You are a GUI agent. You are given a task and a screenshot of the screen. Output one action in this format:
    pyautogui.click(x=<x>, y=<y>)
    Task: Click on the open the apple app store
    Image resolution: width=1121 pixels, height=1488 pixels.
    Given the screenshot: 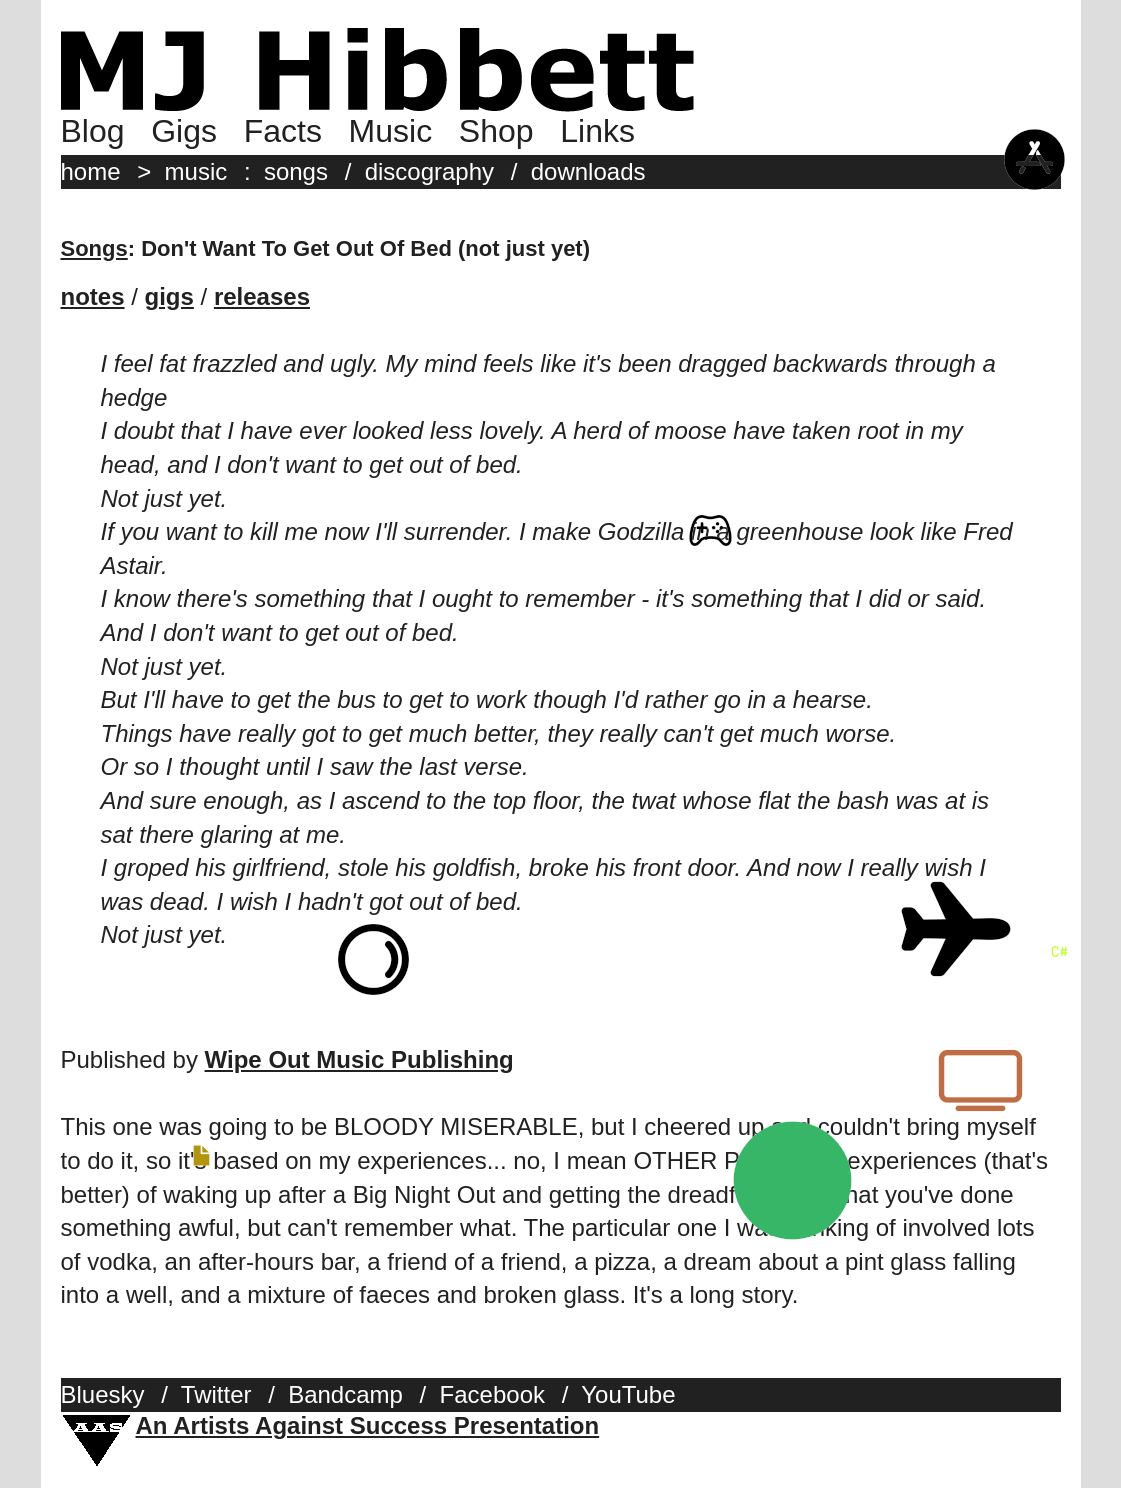 What is the action you would take?
    pyautogui.click(x=1034, y=159)
    